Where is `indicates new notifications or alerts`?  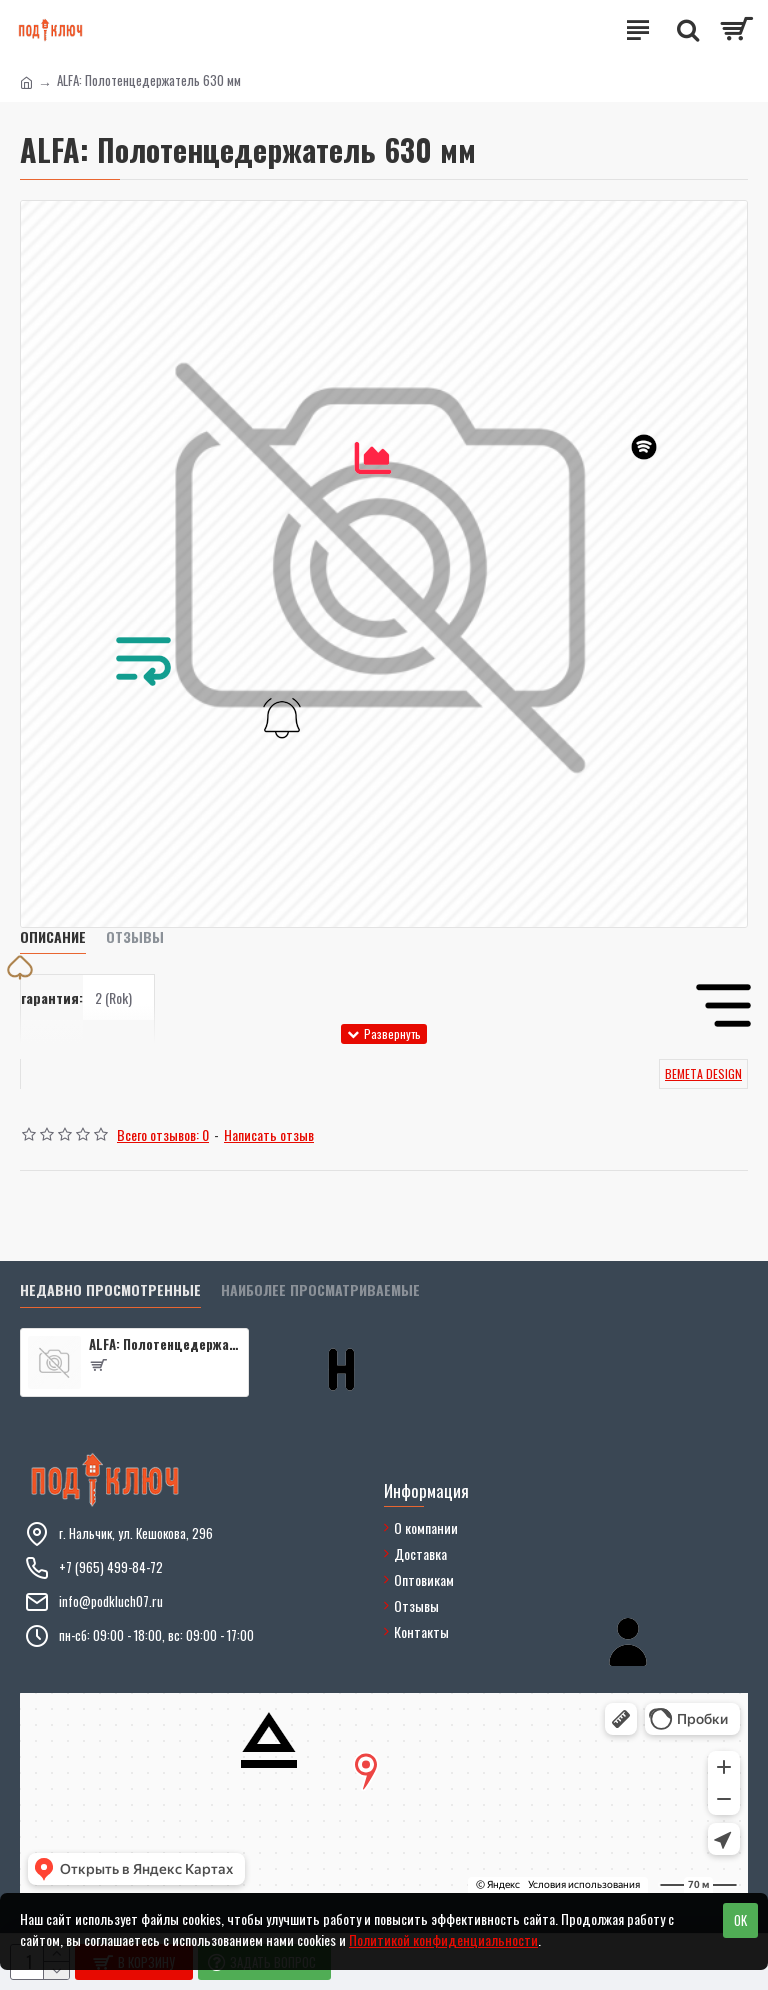 indicates new notifications or alerts is located at coordinates (282, 719).